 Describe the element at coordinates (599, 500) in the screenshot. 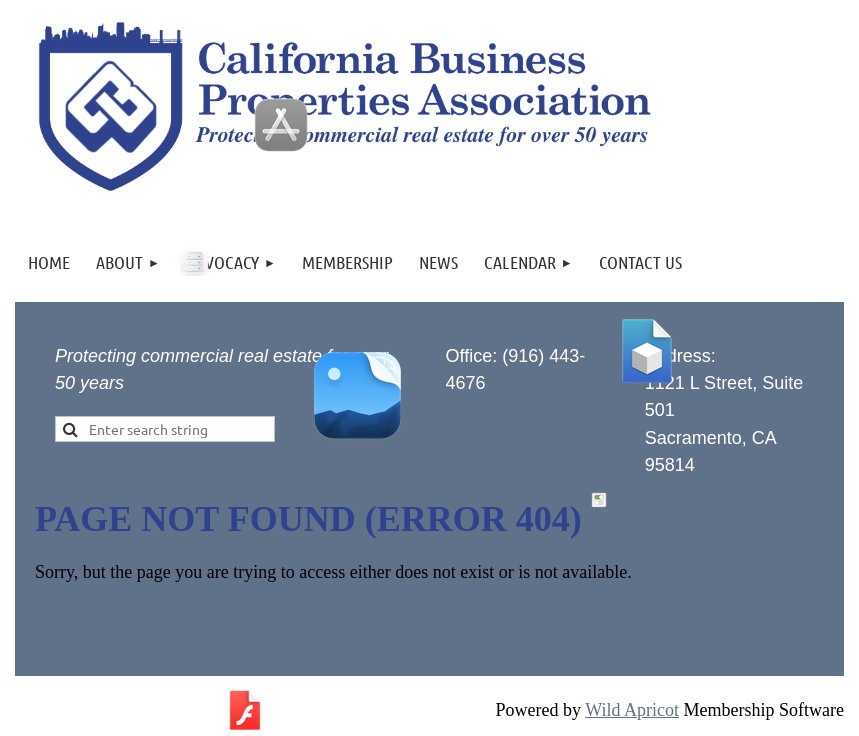

I see `open system settings or preferences` at that location.